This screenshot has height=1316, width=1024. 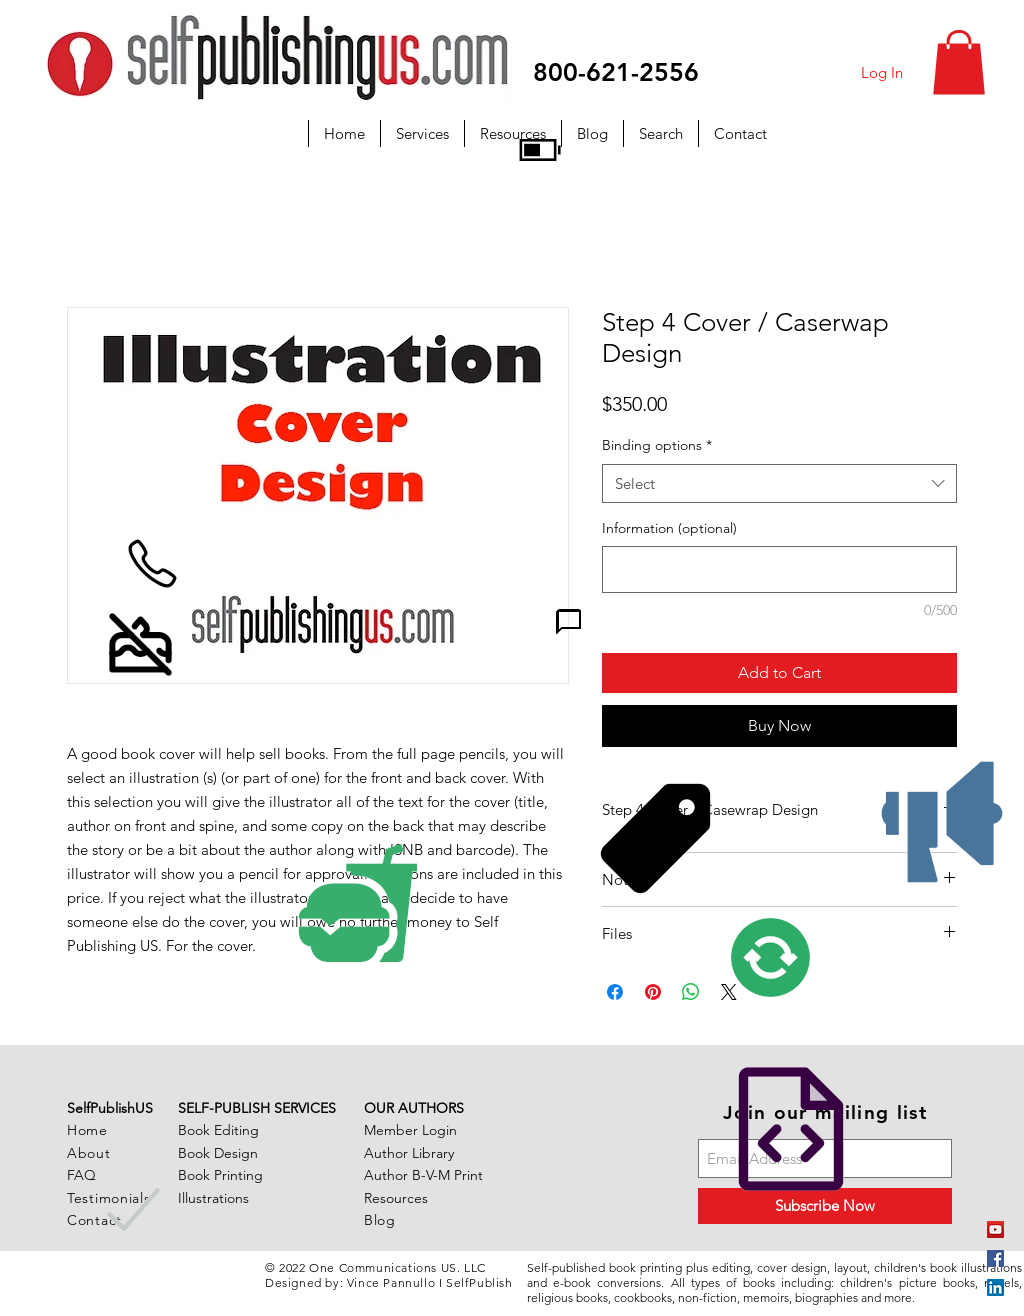 What do you see at coordinates (133, 1209) in the screenshot?
I see `confirm or submit an action` at bounding box center [133, 1209].